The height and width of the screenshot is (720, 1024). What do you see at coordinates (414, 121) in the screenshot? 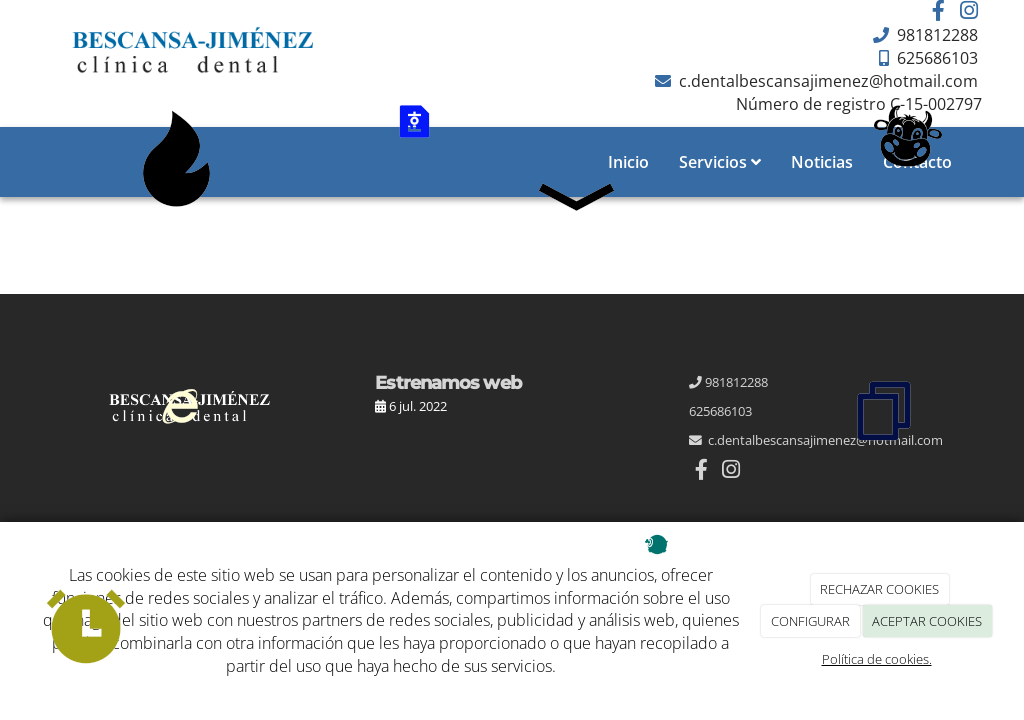
I see `open a Hangul Word Processor (.hwp) document` at bounding box center [414, 121].